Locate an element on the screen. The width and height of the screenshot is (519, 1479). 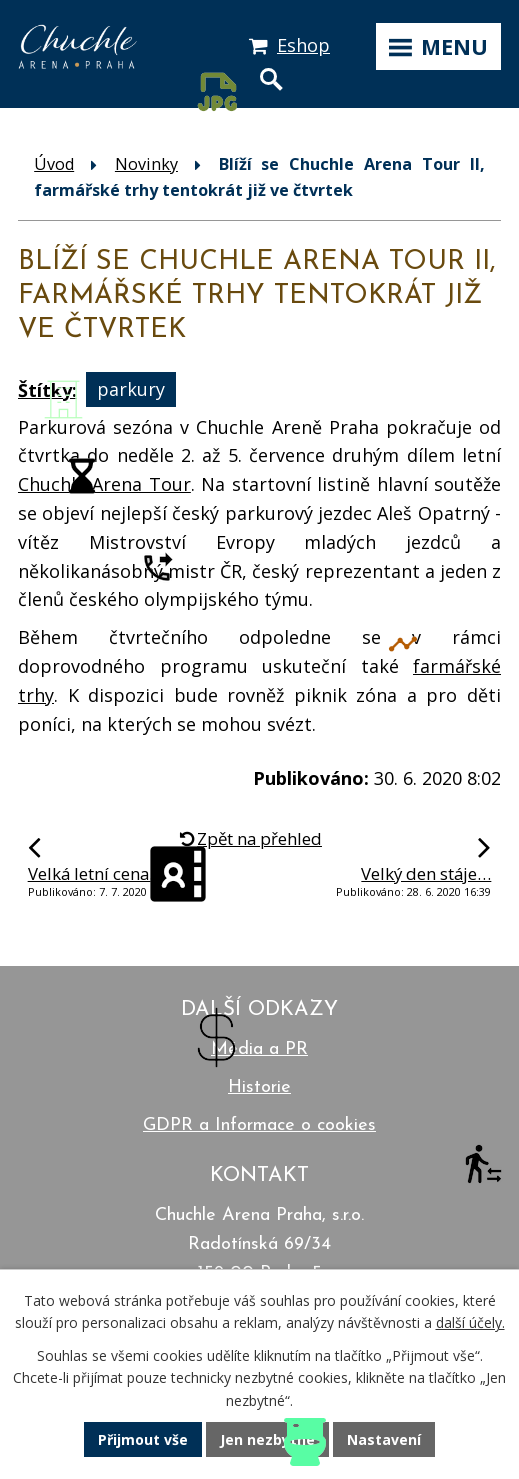
indicates restroom or bathroom location is located at coordinates (305, 1442).